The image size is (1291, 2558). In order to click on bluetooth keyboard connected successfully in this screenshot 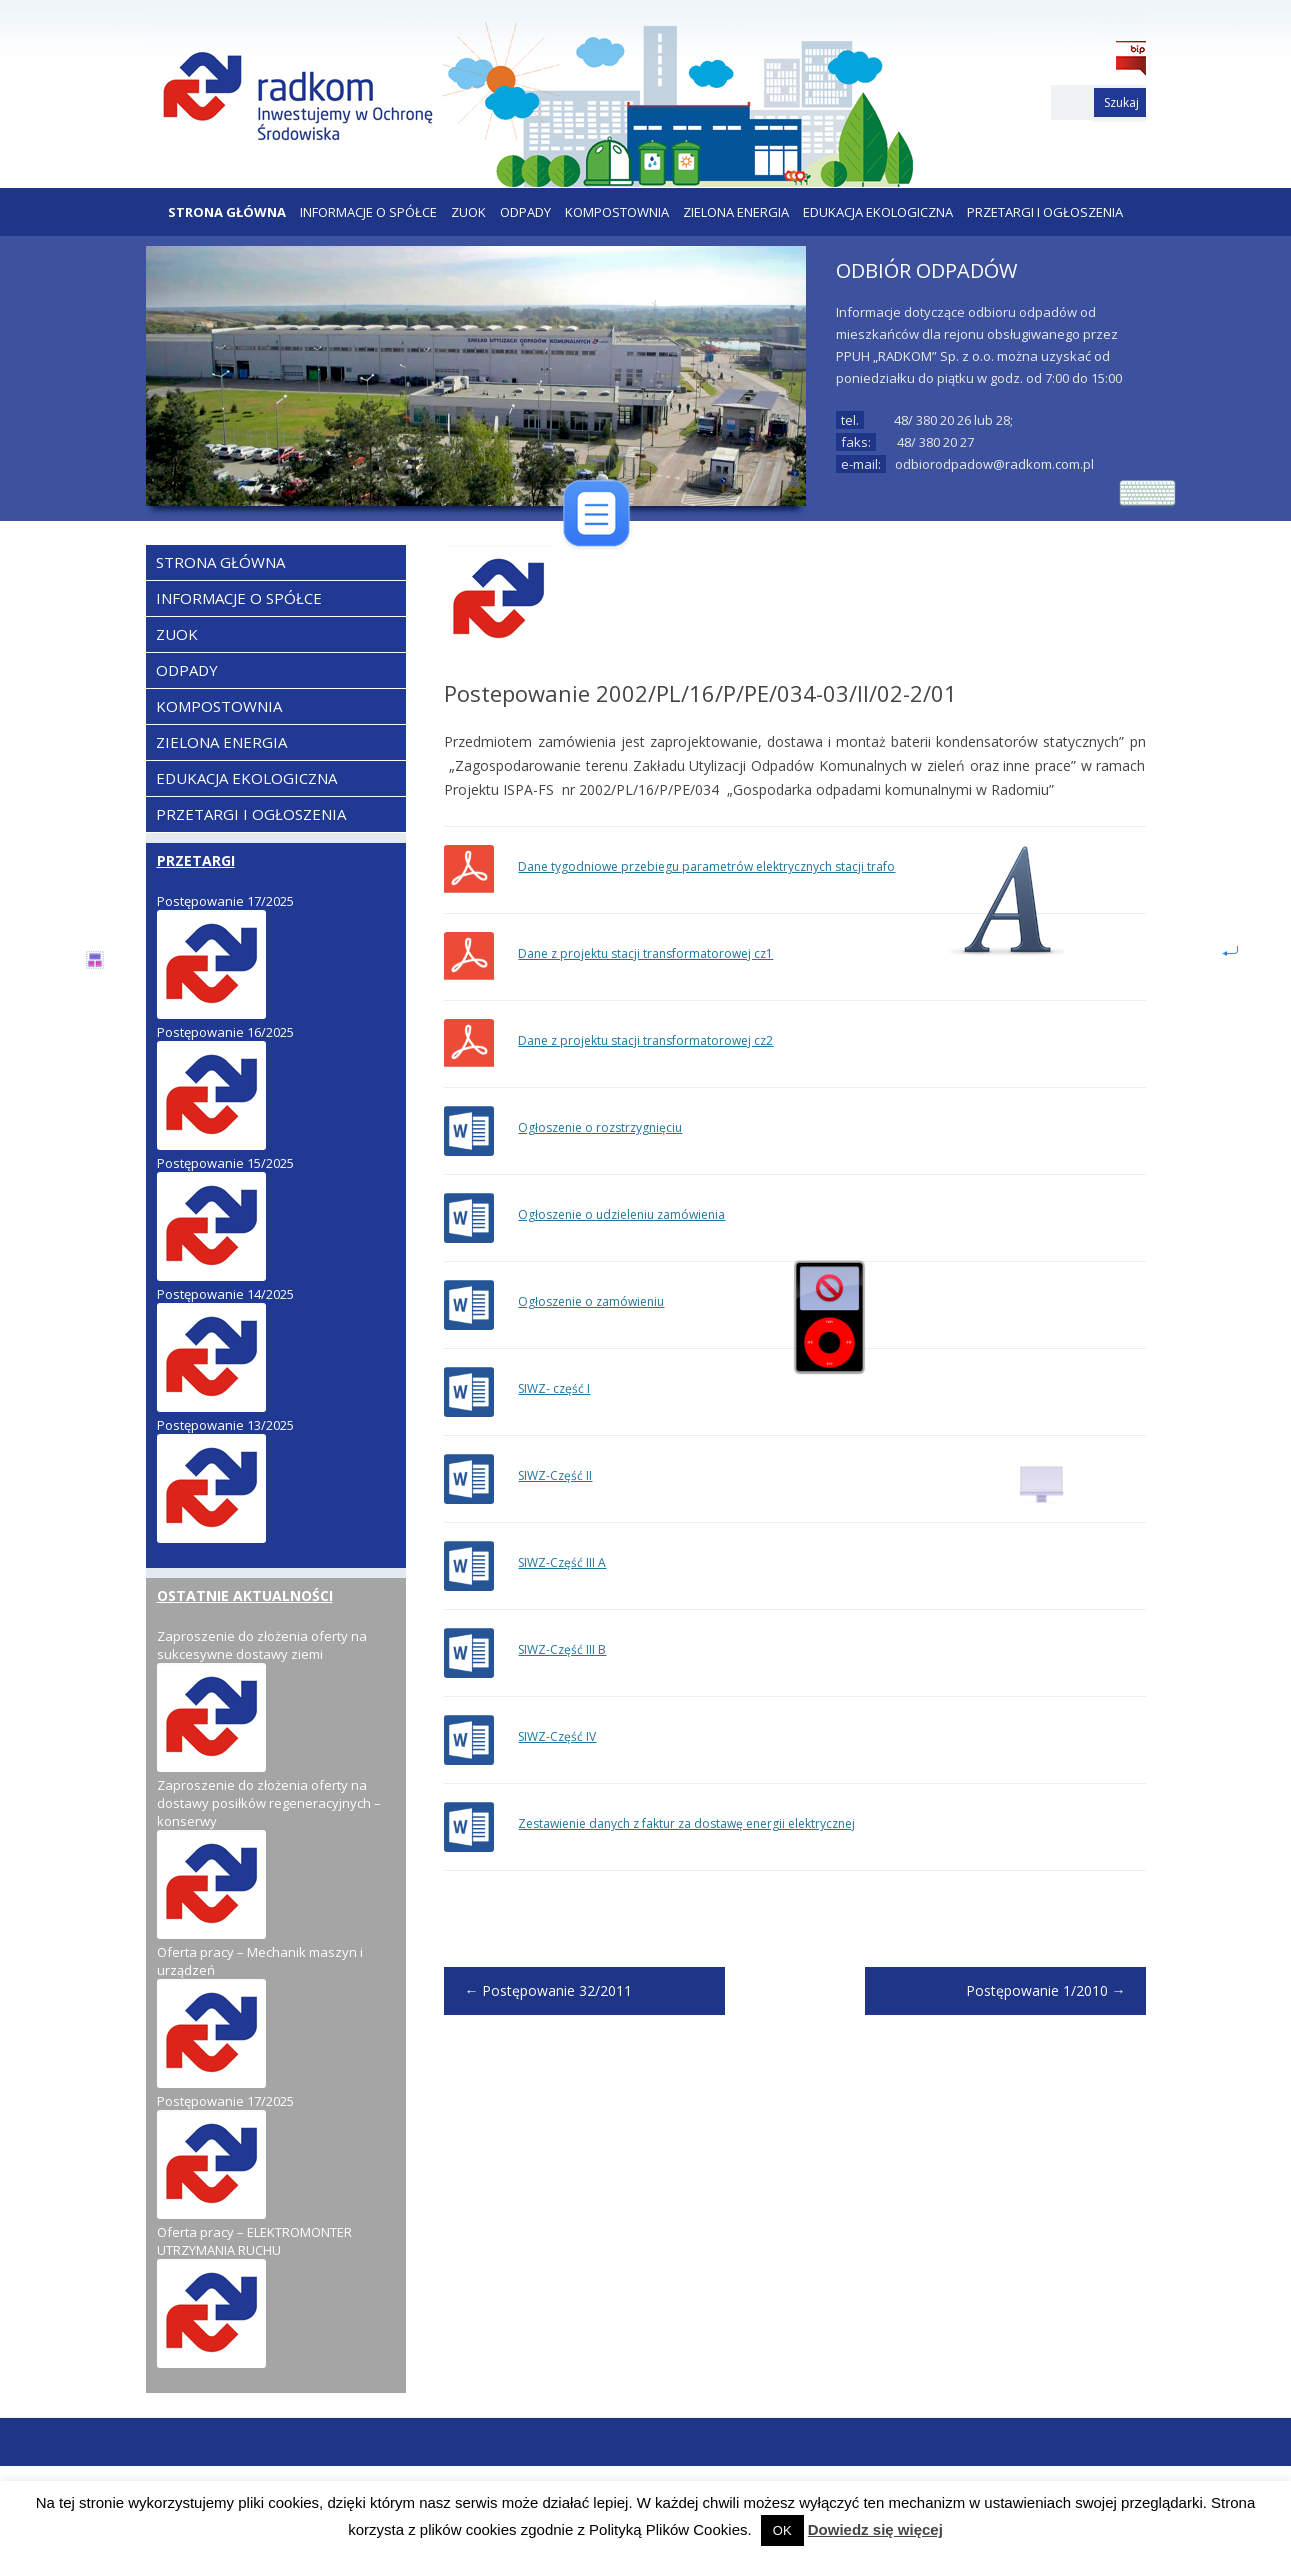, I will do `click(1147, 493)`.